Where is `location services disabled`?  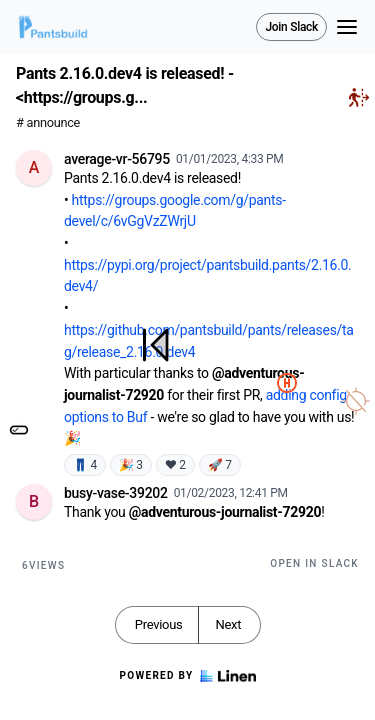
location services disabled is located at coordinates (356, 401).